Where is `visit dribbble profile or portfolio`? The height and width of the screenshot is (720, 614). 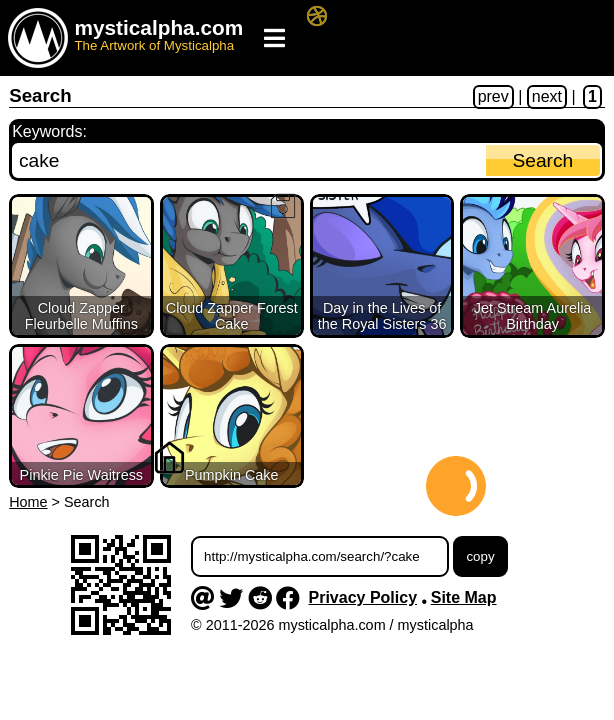
visit dribbble profile or portfolio is located at coordinates (317, 16).